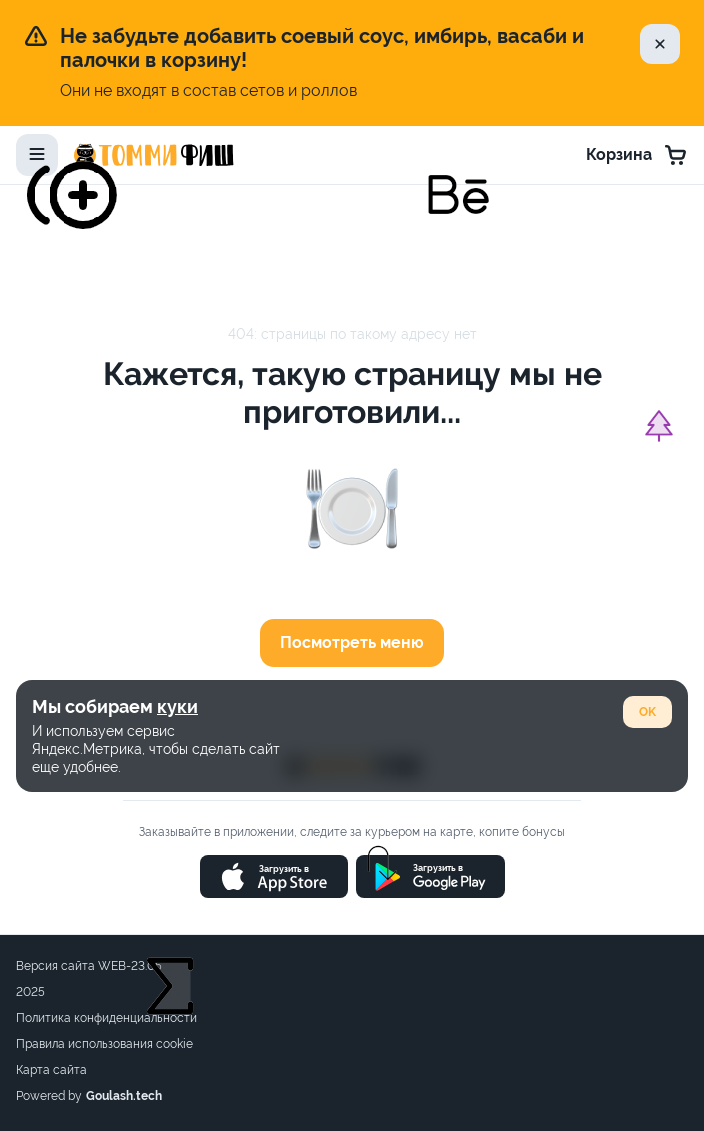  Describe the element at coordinates (381, 863) in the screenshot. I see `redo or repeat last action` at that location.